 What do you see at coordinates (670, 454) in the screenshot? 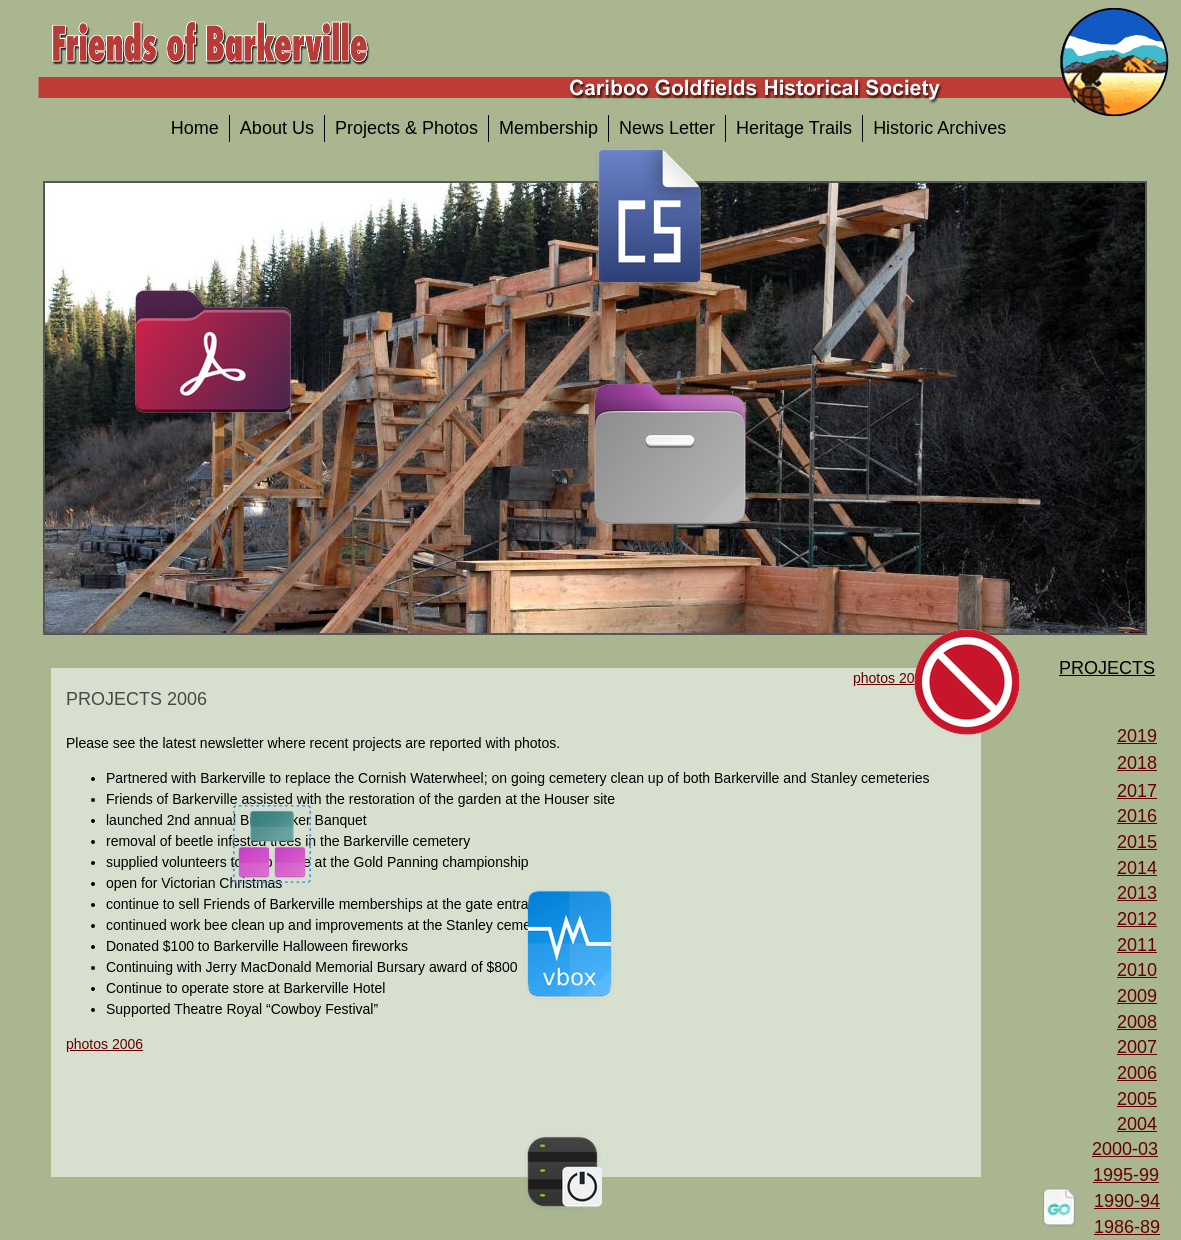
I see `open the nautilus file manager` at bounding box center [670, 454].